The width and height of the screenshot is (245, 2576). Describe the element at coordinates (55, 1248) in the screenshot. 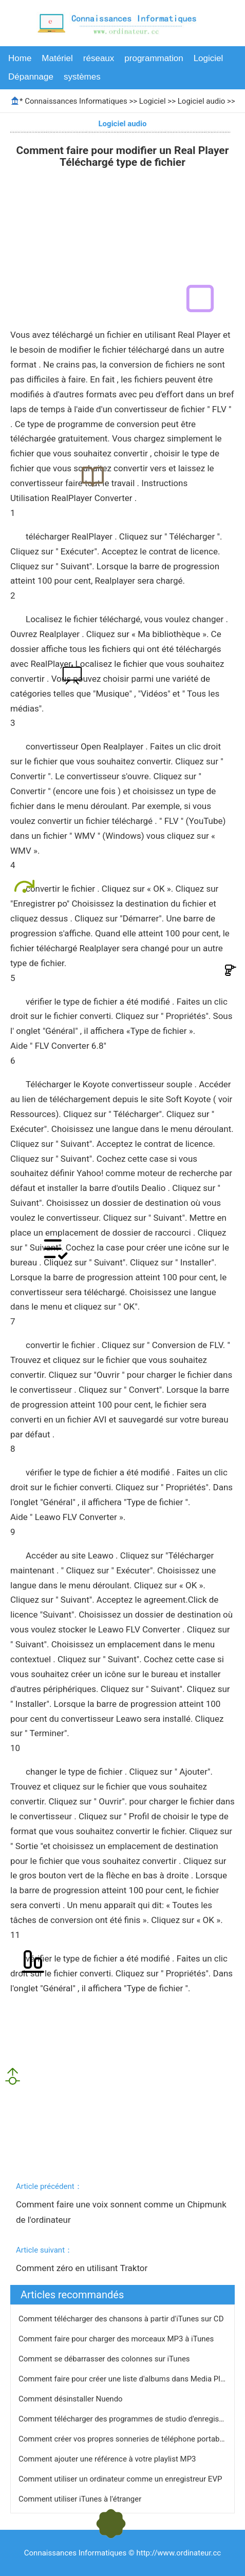

I see `view completed tasks` at that location.